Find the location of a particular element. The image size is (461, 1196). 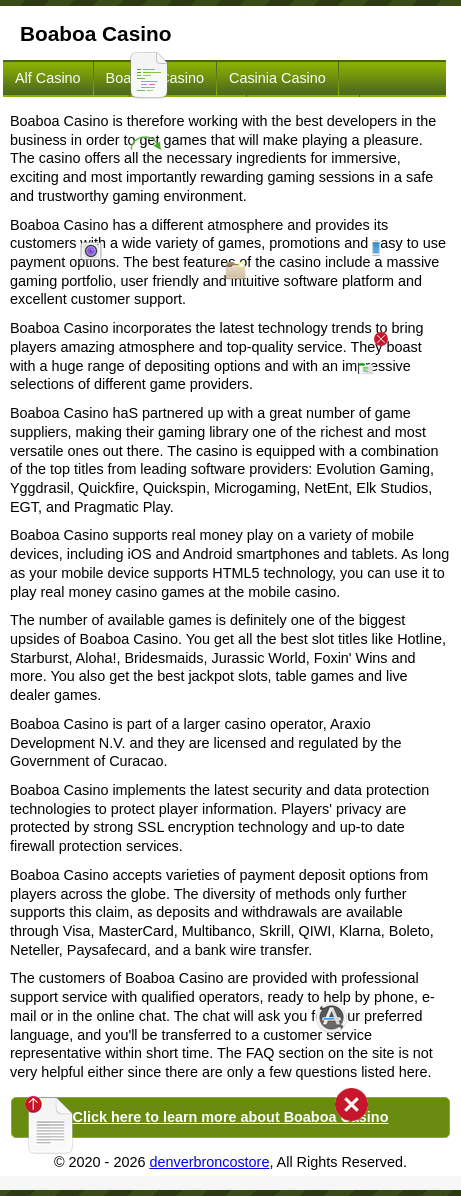

close or exit the application is located at coordinates (351, 1104).